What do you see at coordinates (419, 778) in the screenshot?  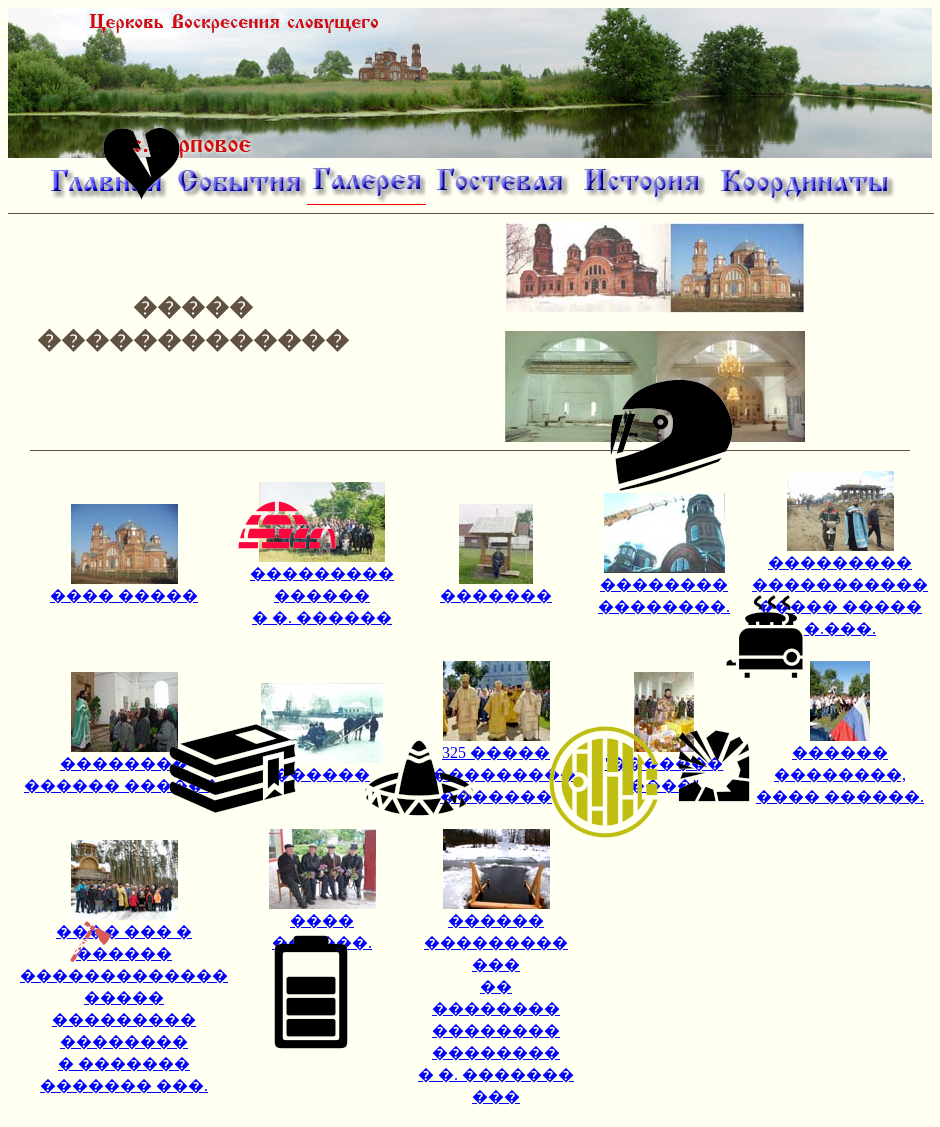 I see `select mexican or latin american themed content` at bounding box center [419, 778].